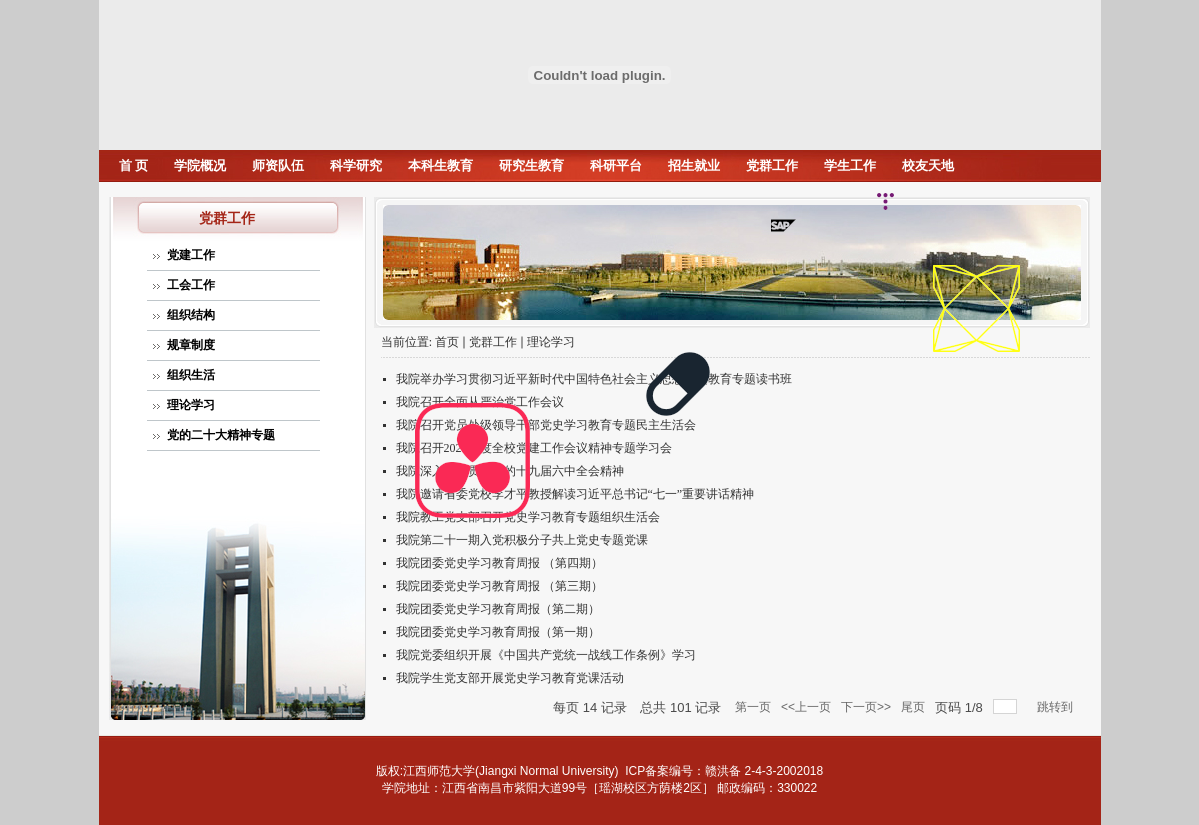 The width and height of the screenshot is (1199, 825). I want to click on access medication or pharmacy features, so click(678, 384).